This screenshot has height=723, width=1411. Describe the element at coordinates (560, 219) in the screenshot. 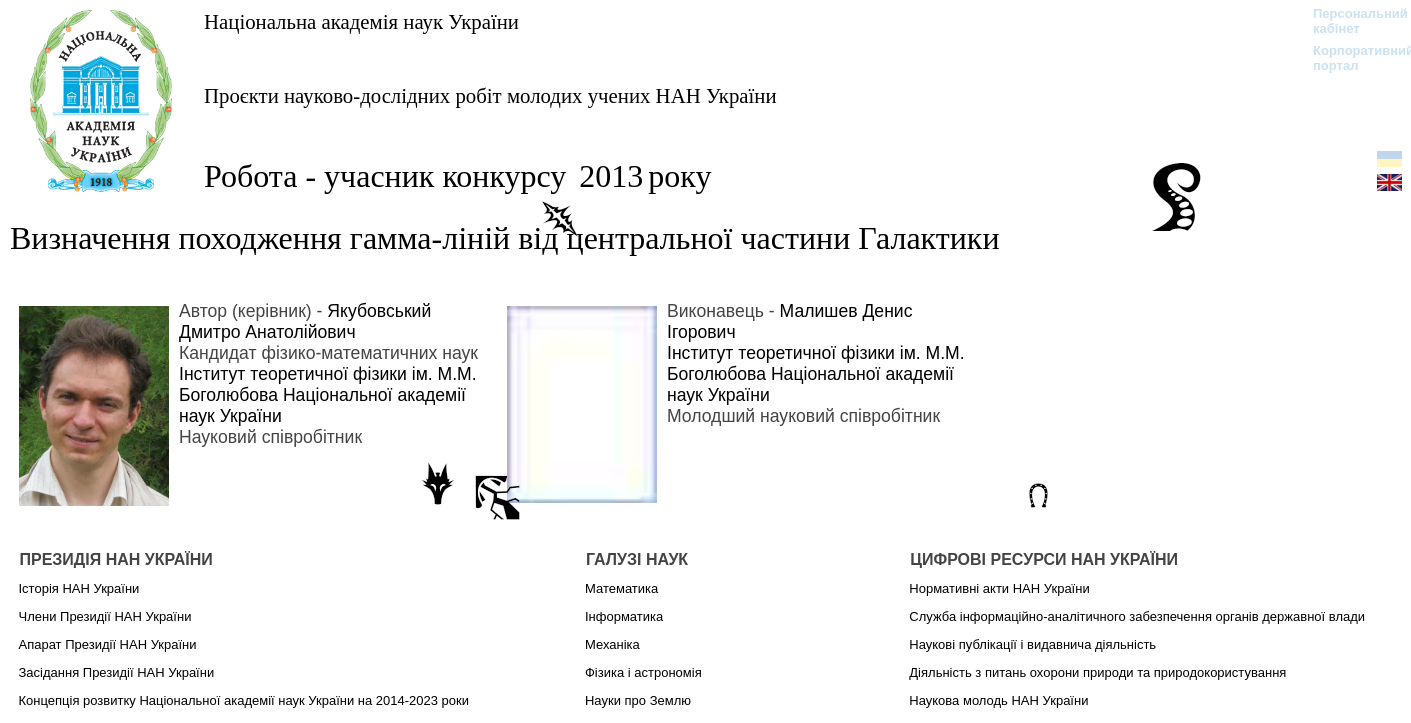

I see `indicates damage or injury status in a game` at that location.